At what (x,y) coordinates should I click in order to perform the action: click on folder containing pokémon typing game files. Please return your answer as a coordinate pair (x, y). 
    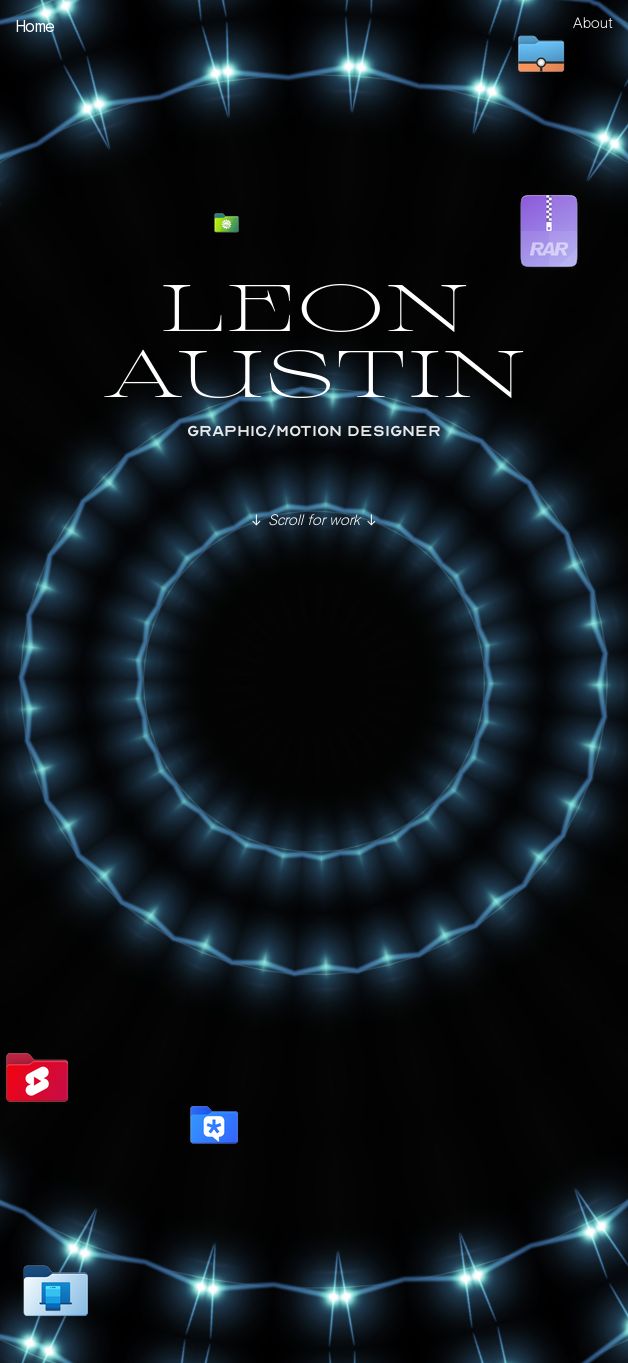
    Looking at the image, I should click on (541, 55).